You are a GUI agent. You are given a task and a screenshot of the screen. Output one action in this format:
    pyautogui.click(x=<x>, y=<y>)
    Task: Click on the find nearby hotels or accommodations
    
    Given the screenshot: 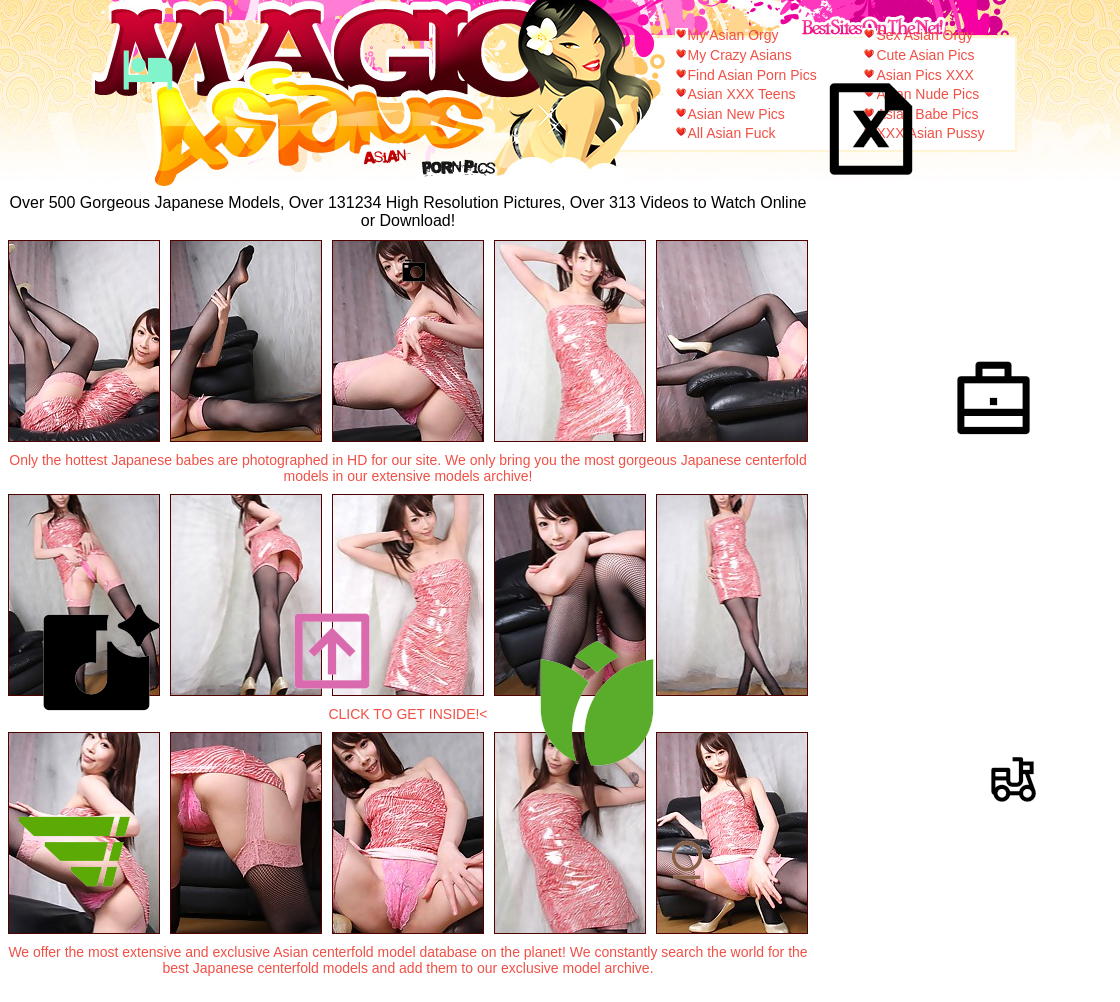 What is the action you would take?
    pyautogui.click(x=148, y=70)
    